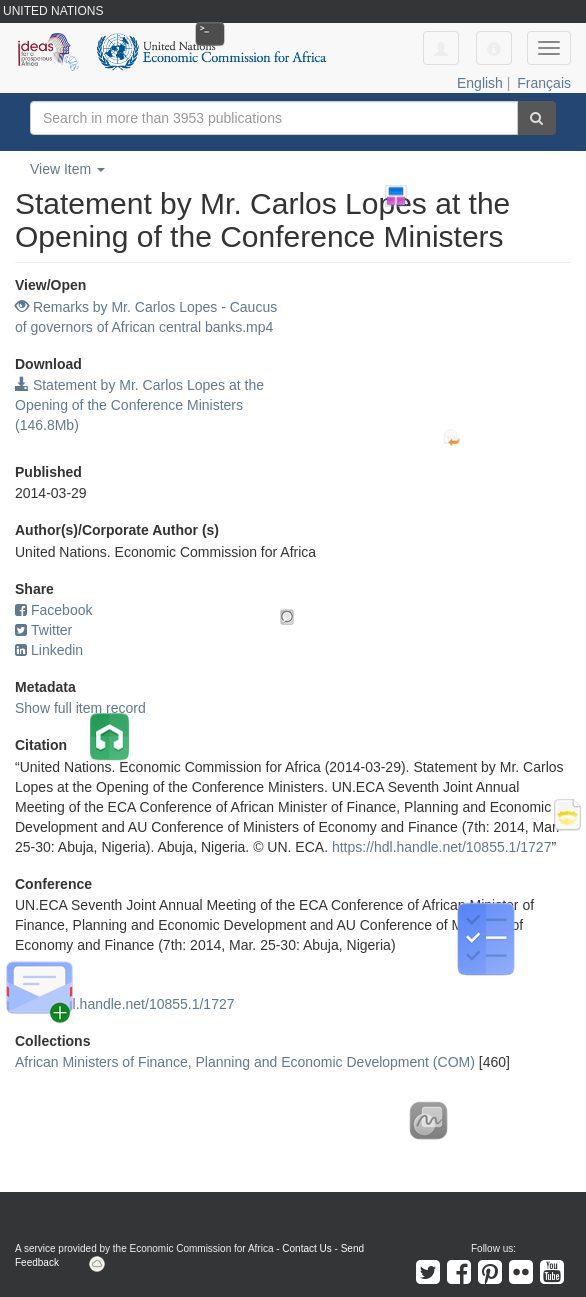 Image resolution: width=586 pixels, height=1297 pixels. Describe the element at coordinates (428, 1120) in the screenshot. I see `open freeform app for brainstorming and sketching` at that location.